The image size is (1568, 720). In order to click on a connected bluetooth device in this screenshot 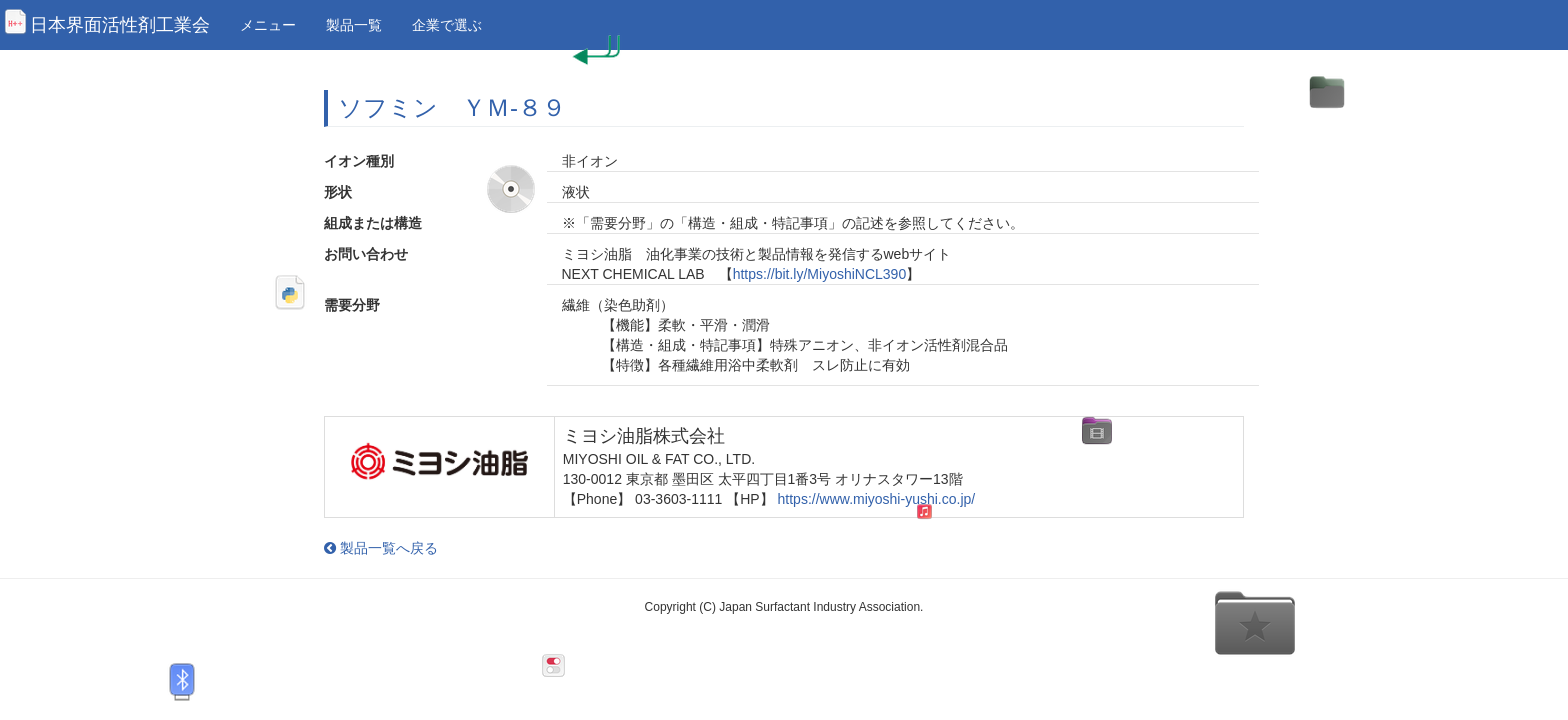, I will do `click(182, 682)`.